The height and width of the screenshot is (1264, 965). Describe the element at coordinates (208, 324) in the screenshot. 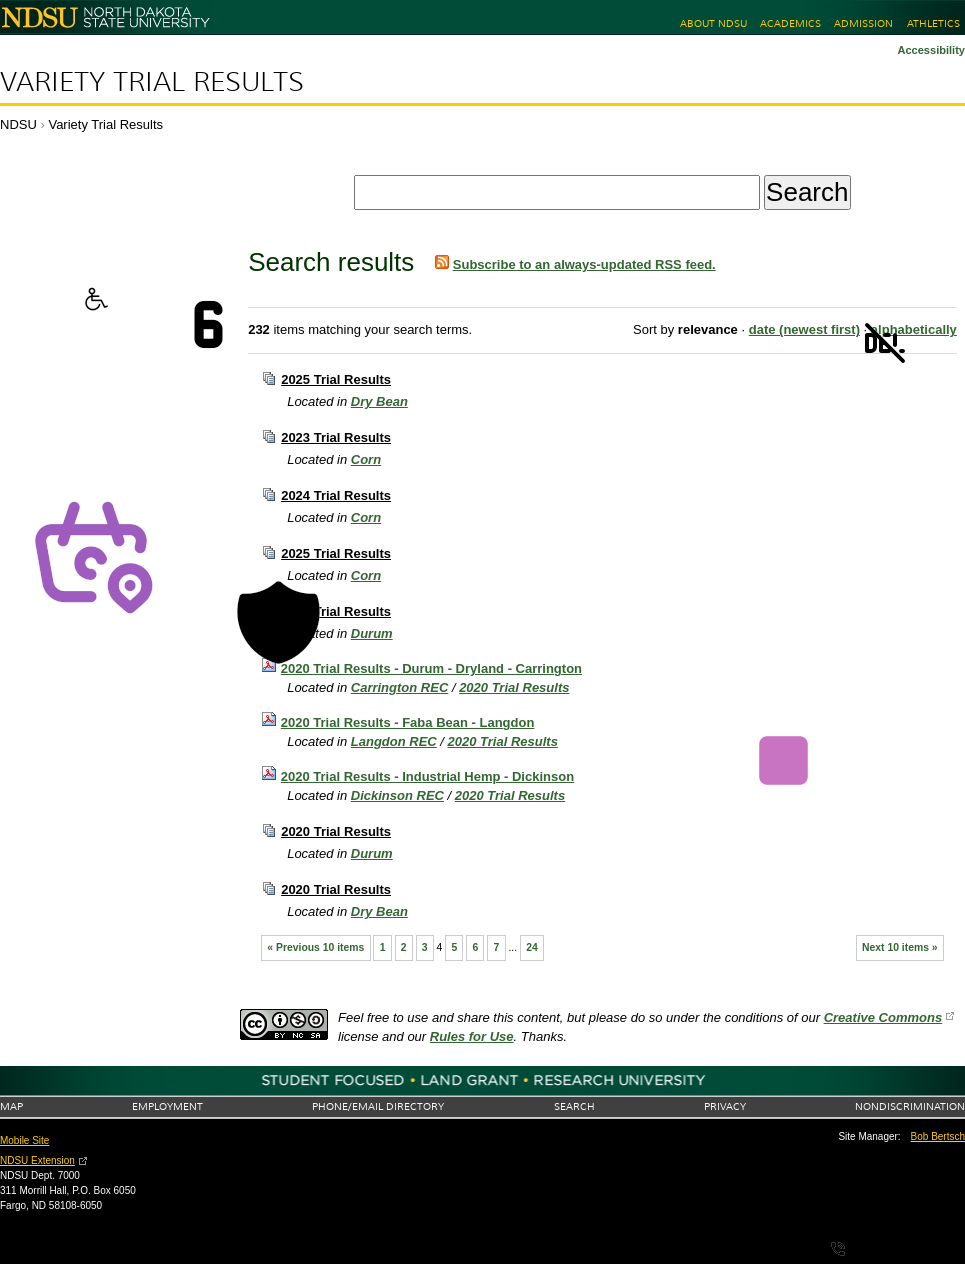

I see `indicates item number 6 in a list or sequence` at that location.